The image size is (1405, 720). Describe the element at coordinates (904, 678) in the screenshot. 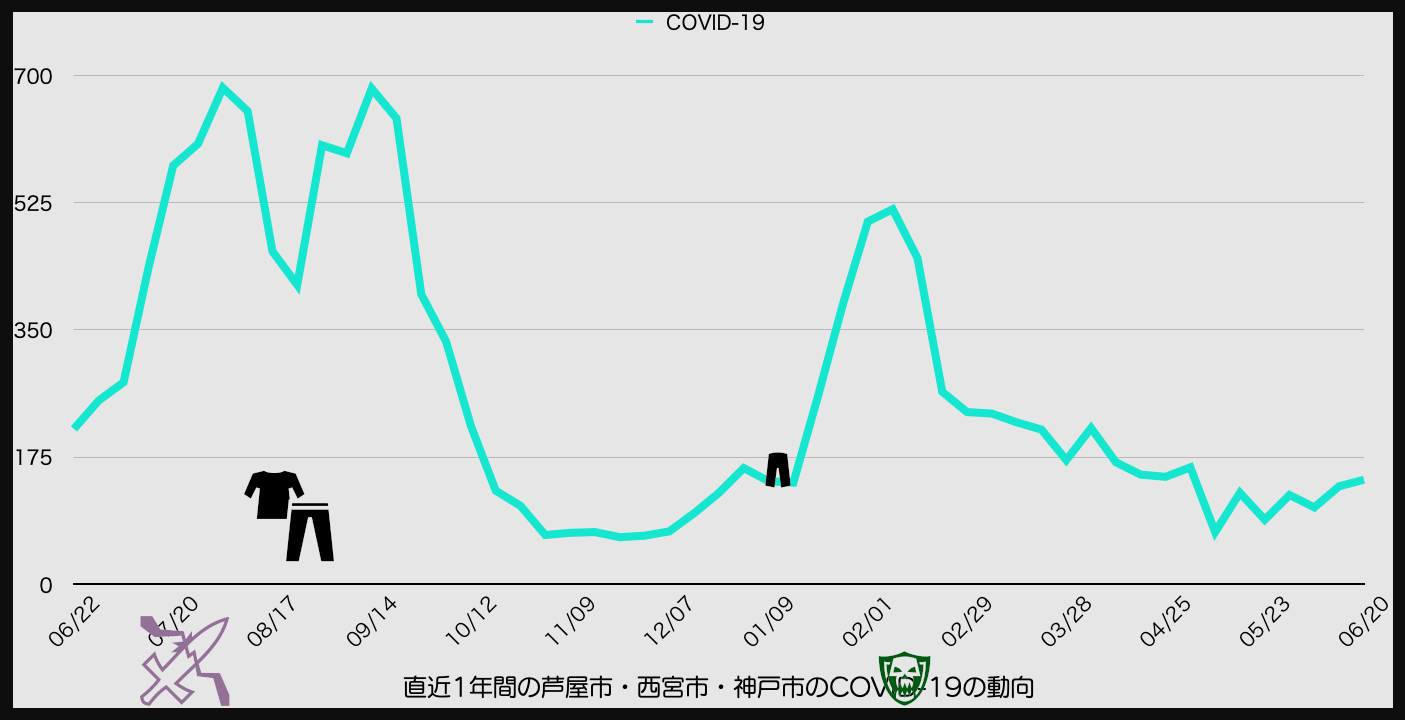

I see `indicates a security threat or danger warning` at that location.